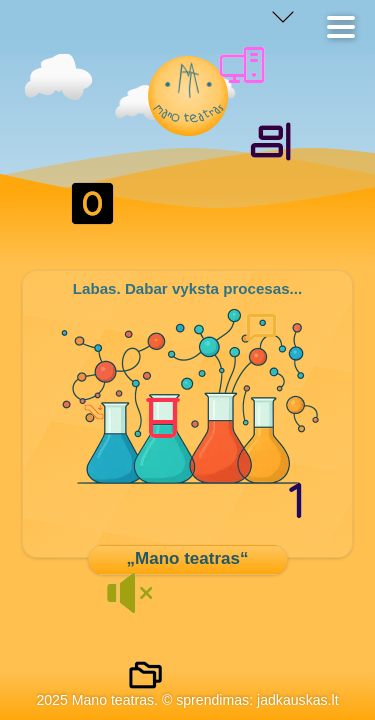 This screenshot has height=720, width=375. What do you see at coordinates (92, 203) in the screenshot?
I see `indicates zero or no items` at bounding box center [92, 203].